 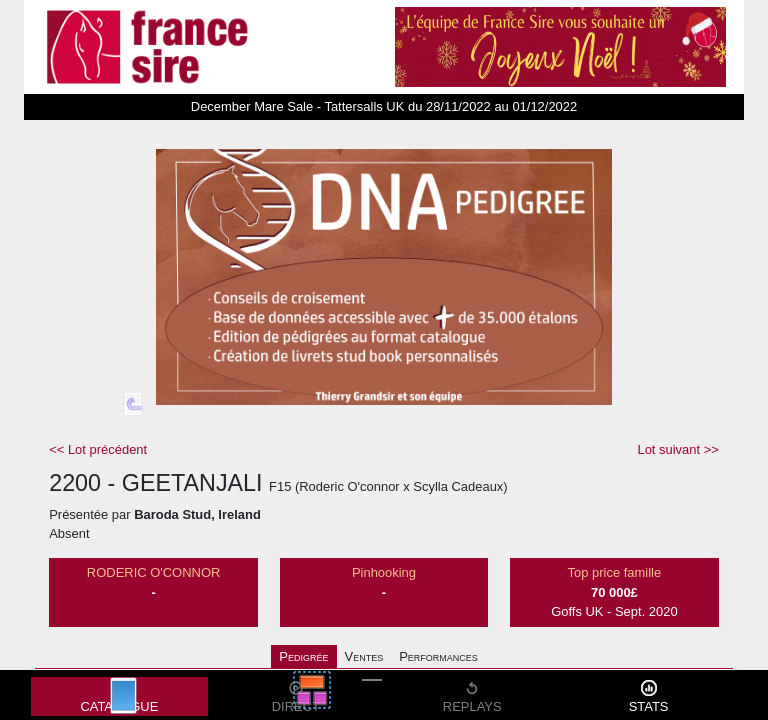 I want to click on manage connected iPad device, so click(x=123, y=695).